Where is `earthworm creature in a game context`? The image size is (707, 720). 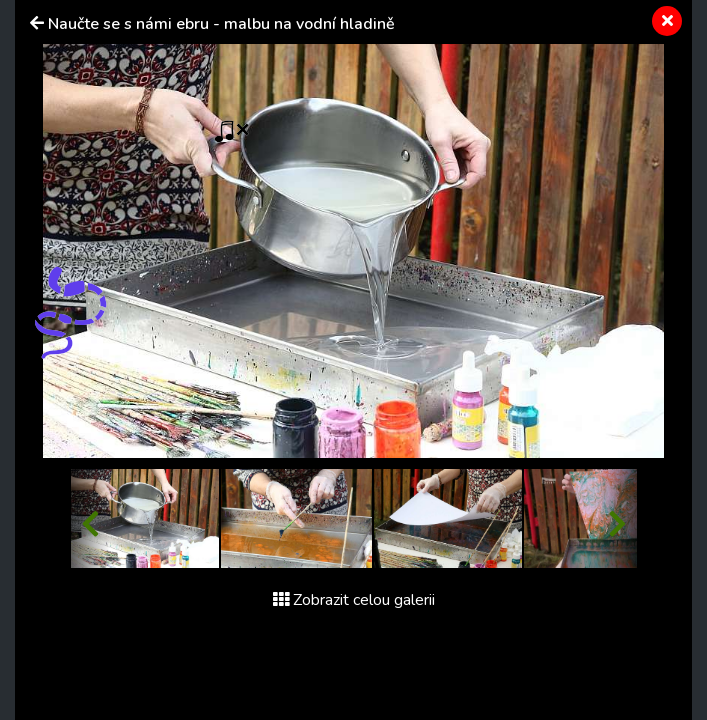
earthworm creature in a game context is located at coordinates (69, 312).